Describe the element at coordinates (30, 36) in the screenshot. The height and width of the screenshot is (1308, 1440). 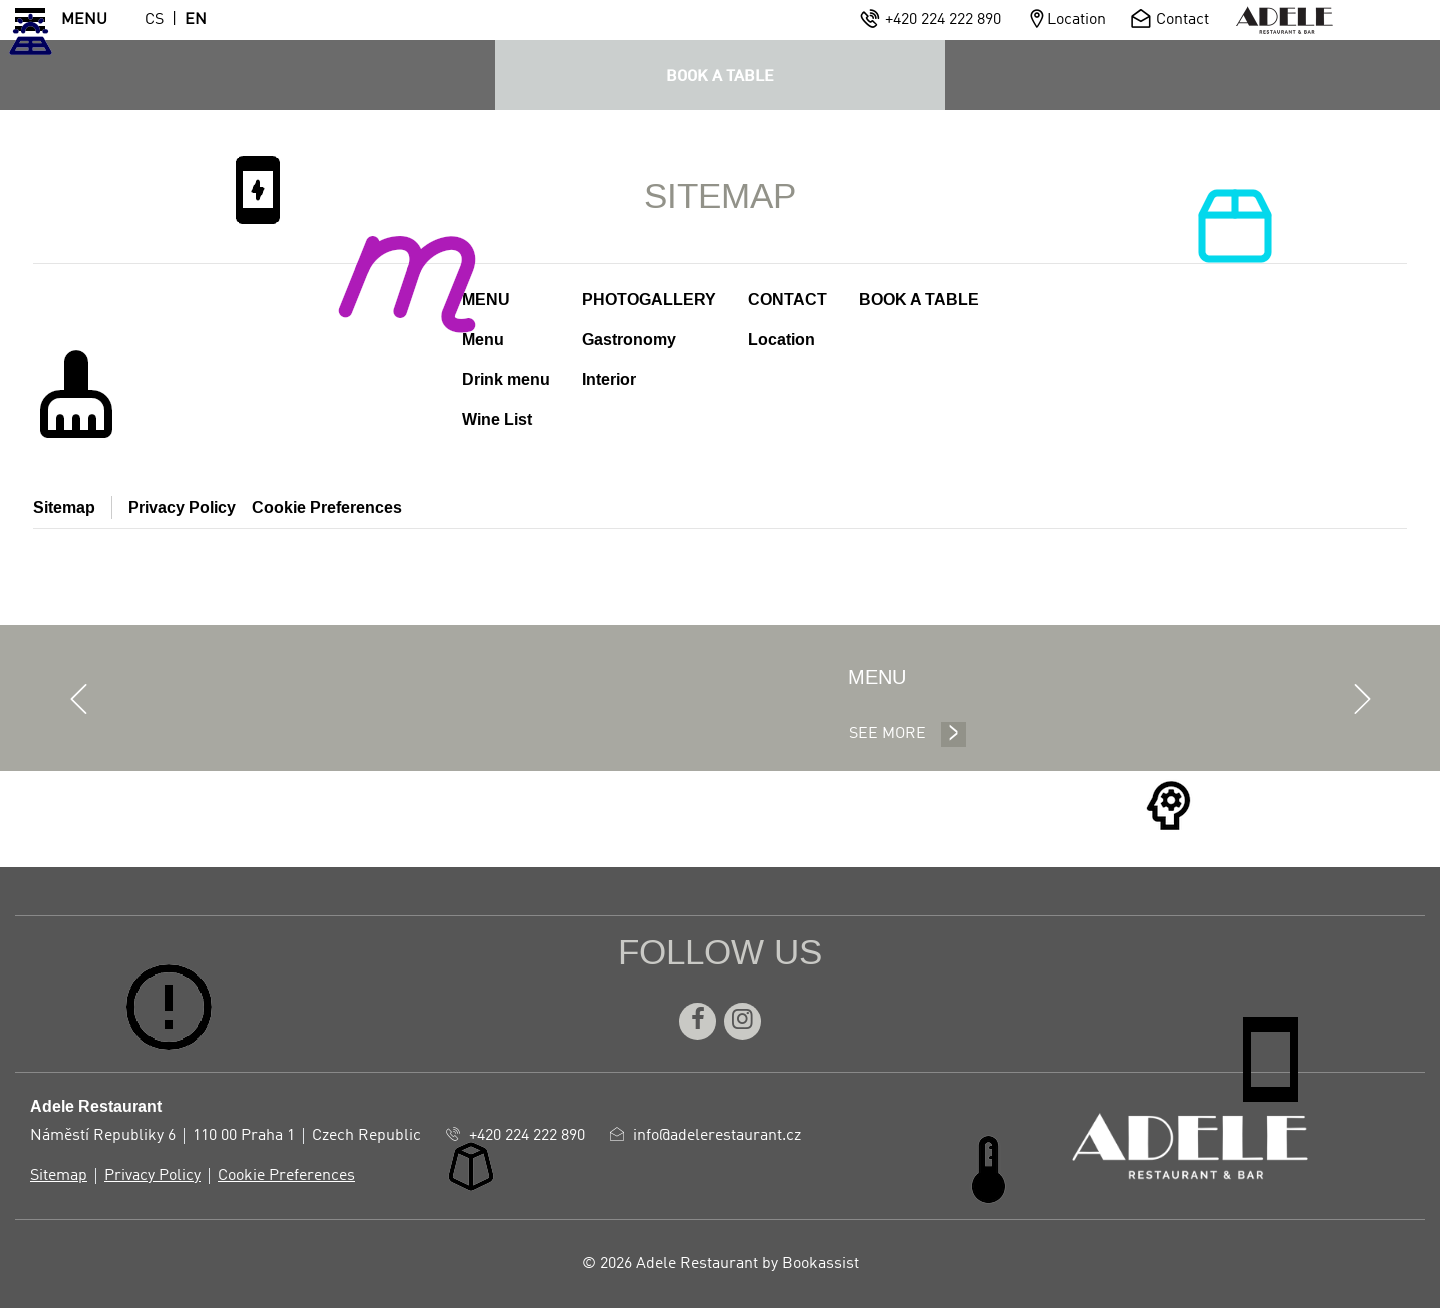
I see `access solar energy settings` at that location.